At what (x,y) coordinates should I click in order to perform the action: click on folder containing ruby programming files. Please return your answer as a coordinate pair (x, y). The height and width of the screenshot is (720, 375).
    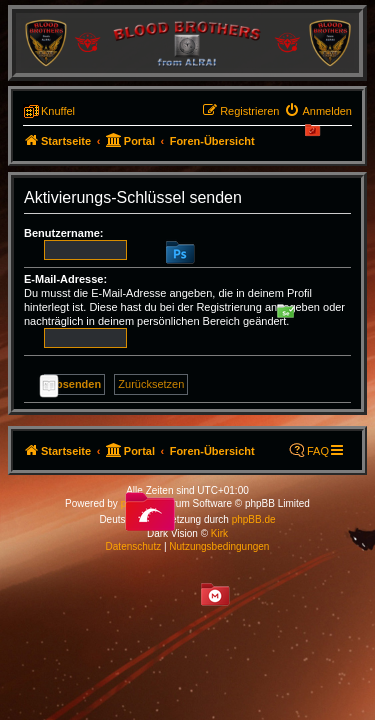
    Looking at the image, I should click on (312, 130).